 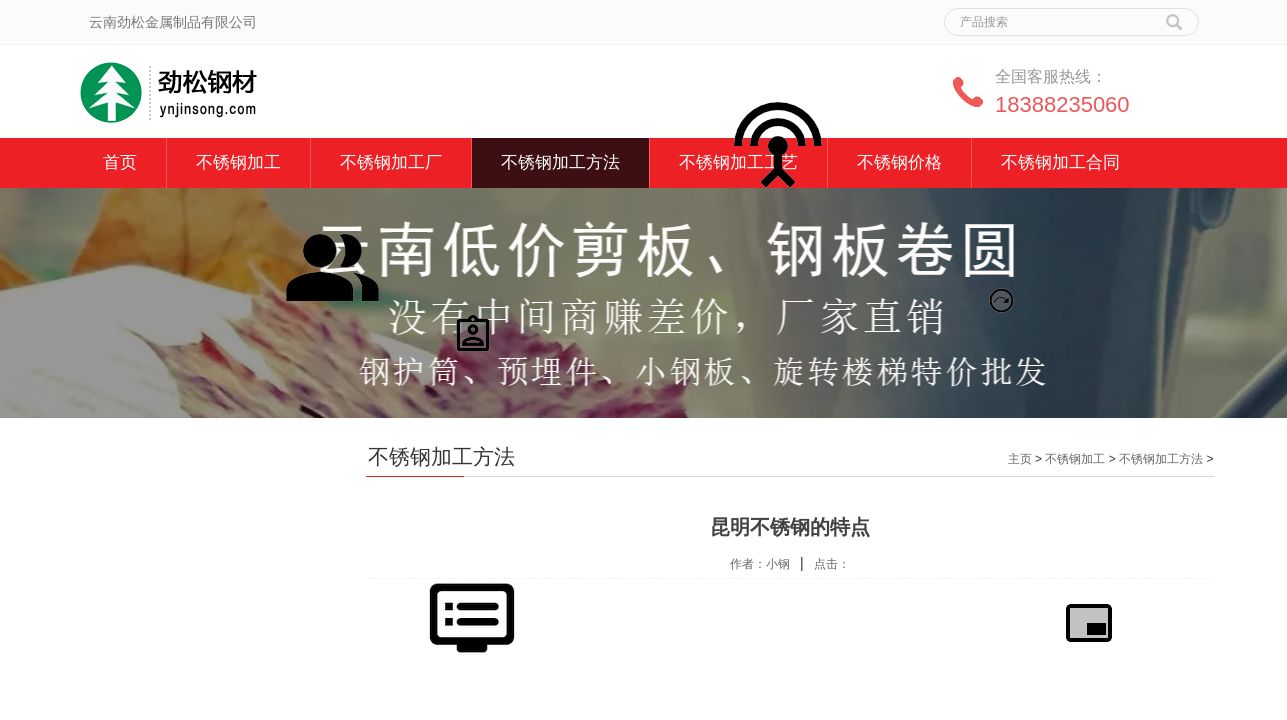 I want to click on access DVR or recorded content, so click(x=472, y=618).